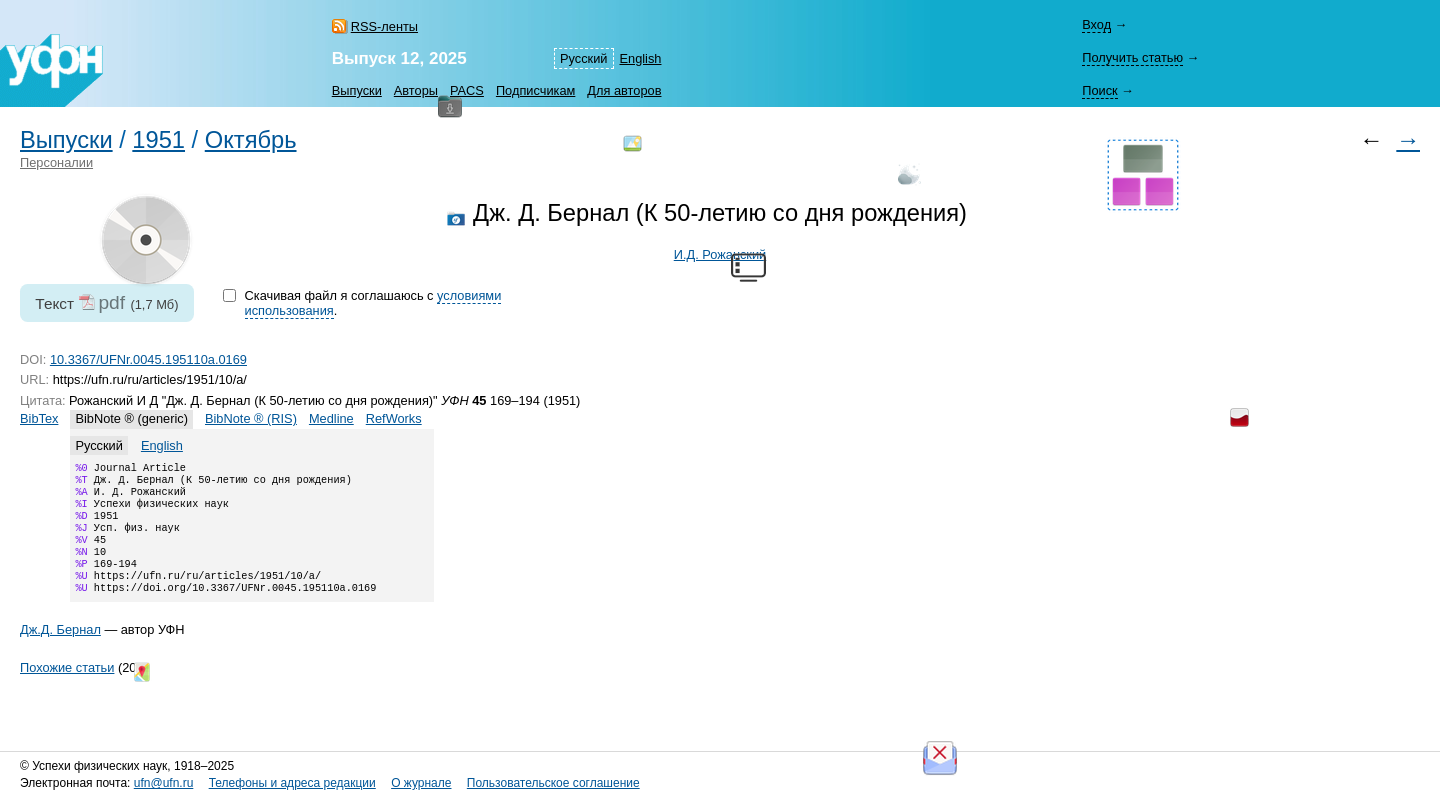 This screenshot has height=798, width=1440. What do you see at coordinates (142, 672) in the screenshot?
I see `a gpx file containing gps route or track data` at bounding box center [142, 672].